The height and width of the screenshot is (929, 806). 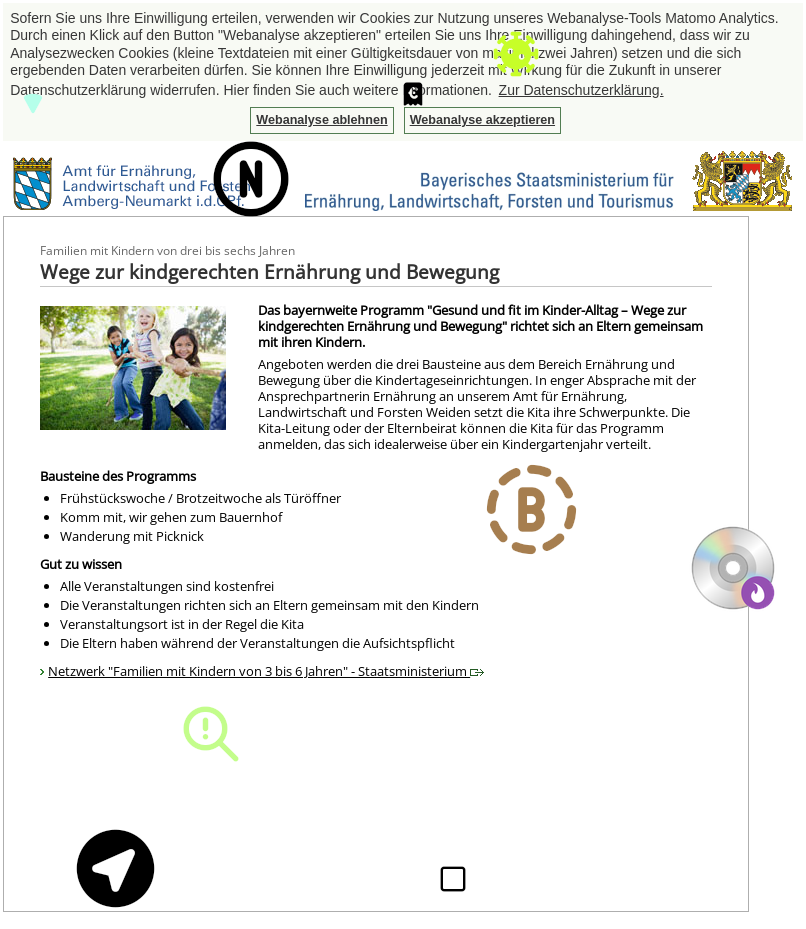 I want to click on filter or sort content, so click(x=33, y=104).